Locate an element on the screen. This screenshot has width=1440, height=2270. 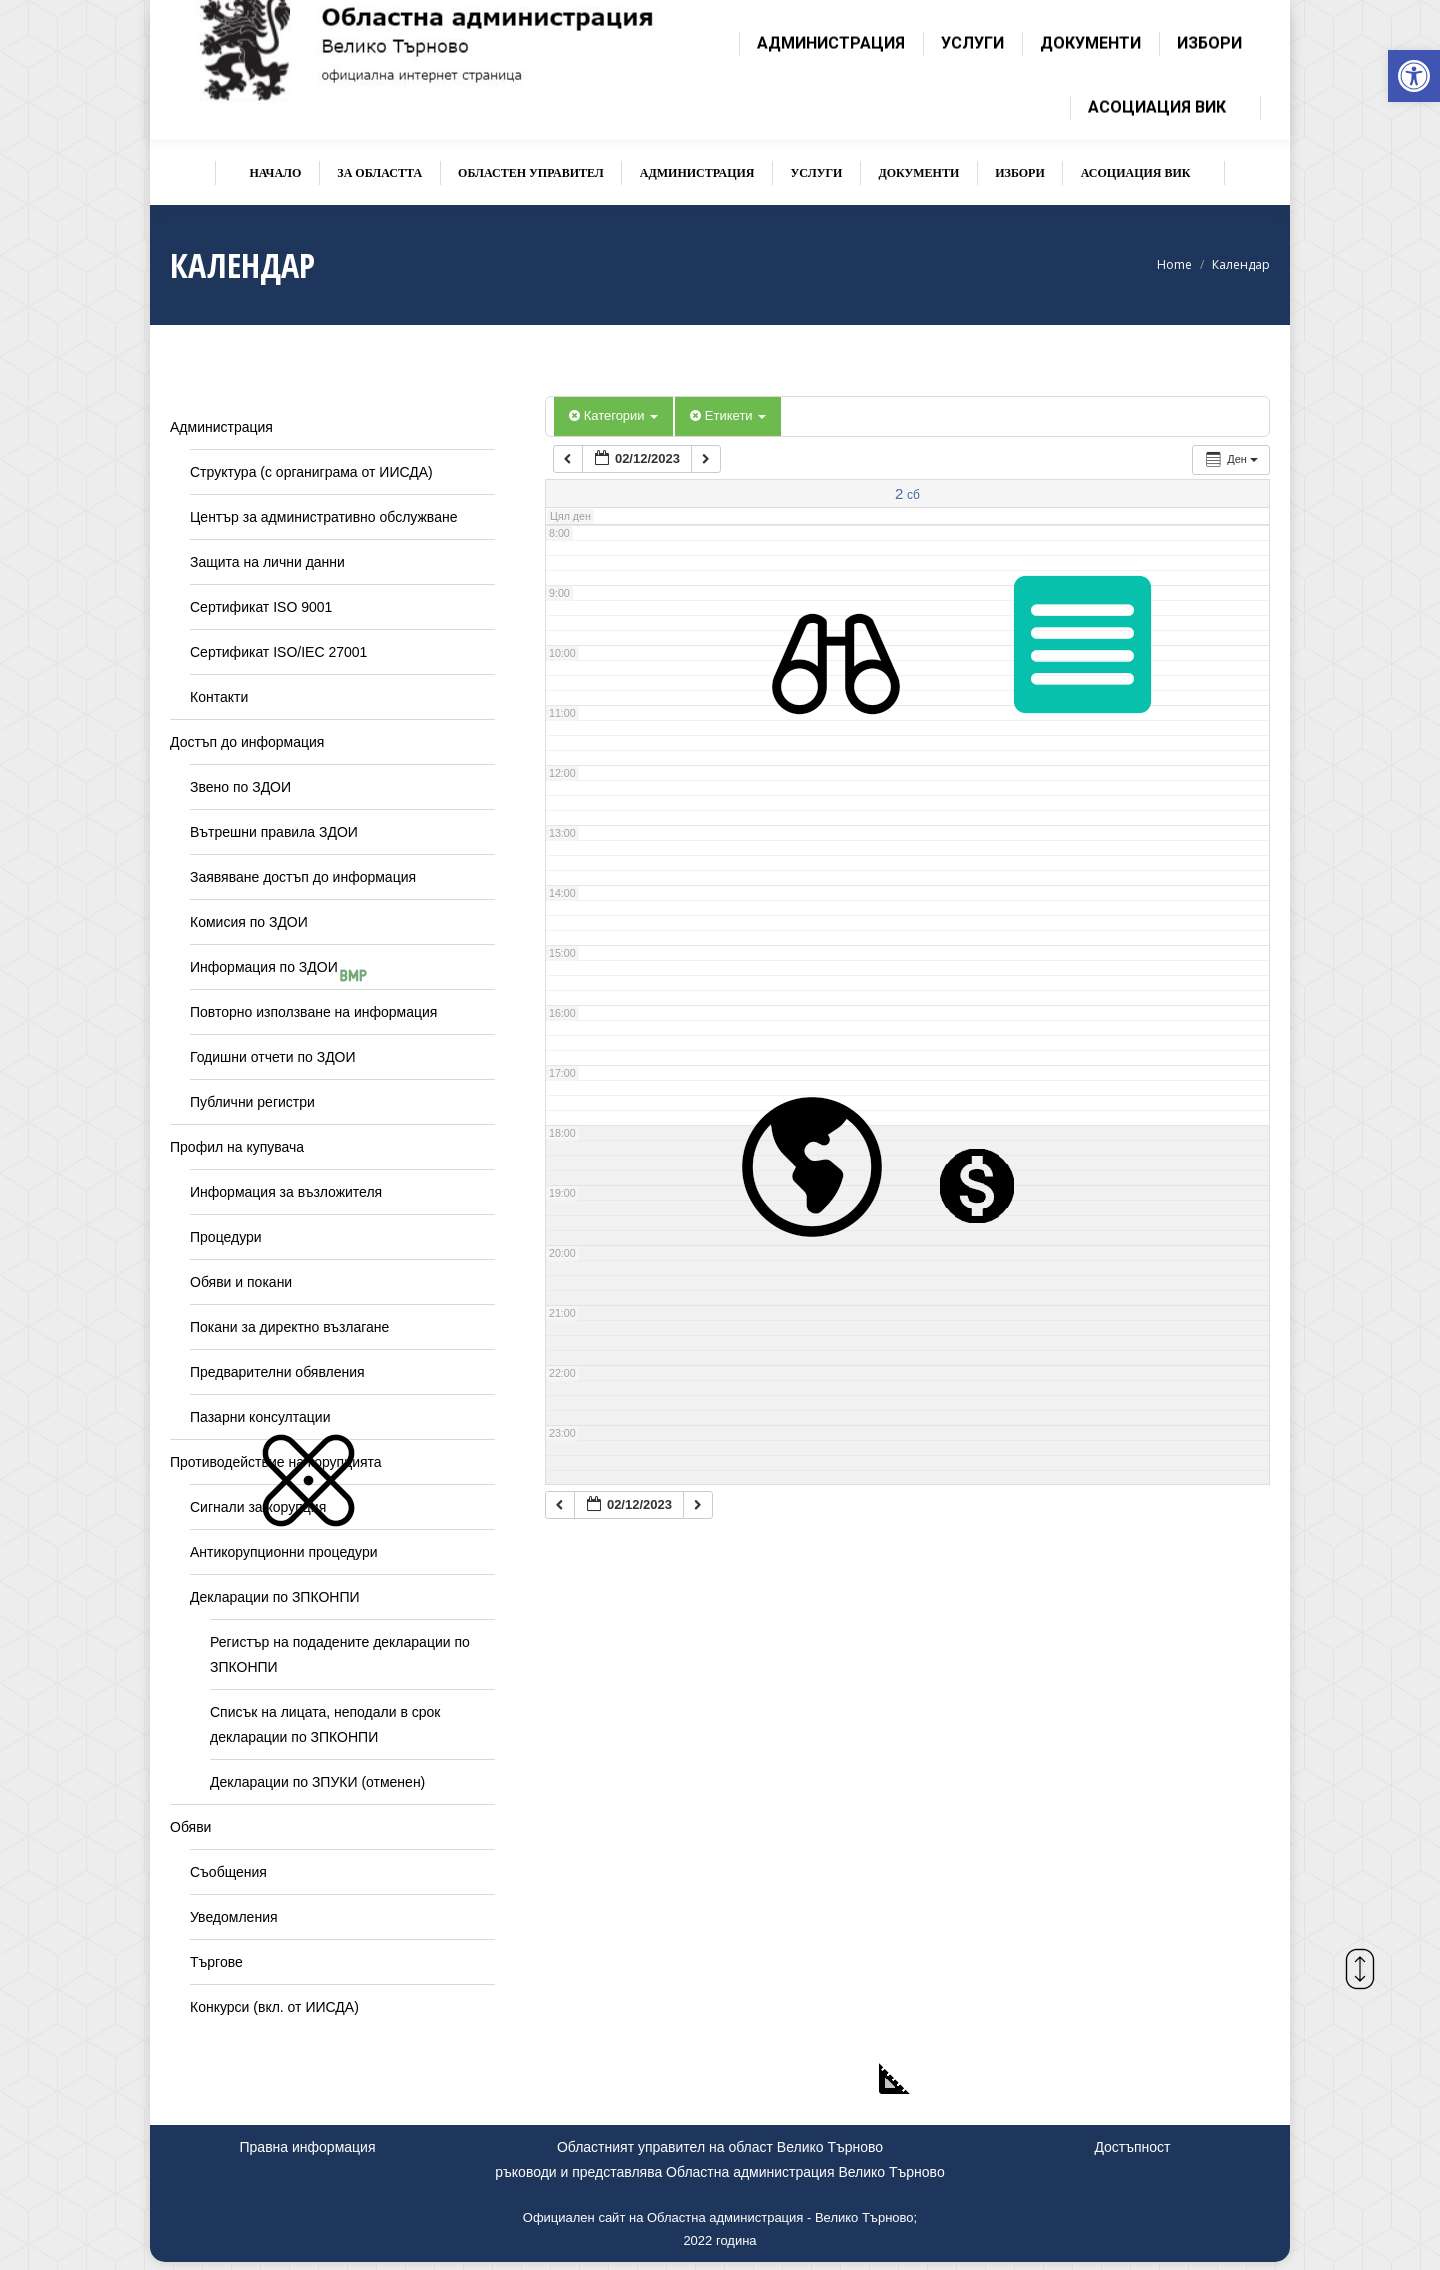
access health or first aid settings is located at coordinates (308, 1480).